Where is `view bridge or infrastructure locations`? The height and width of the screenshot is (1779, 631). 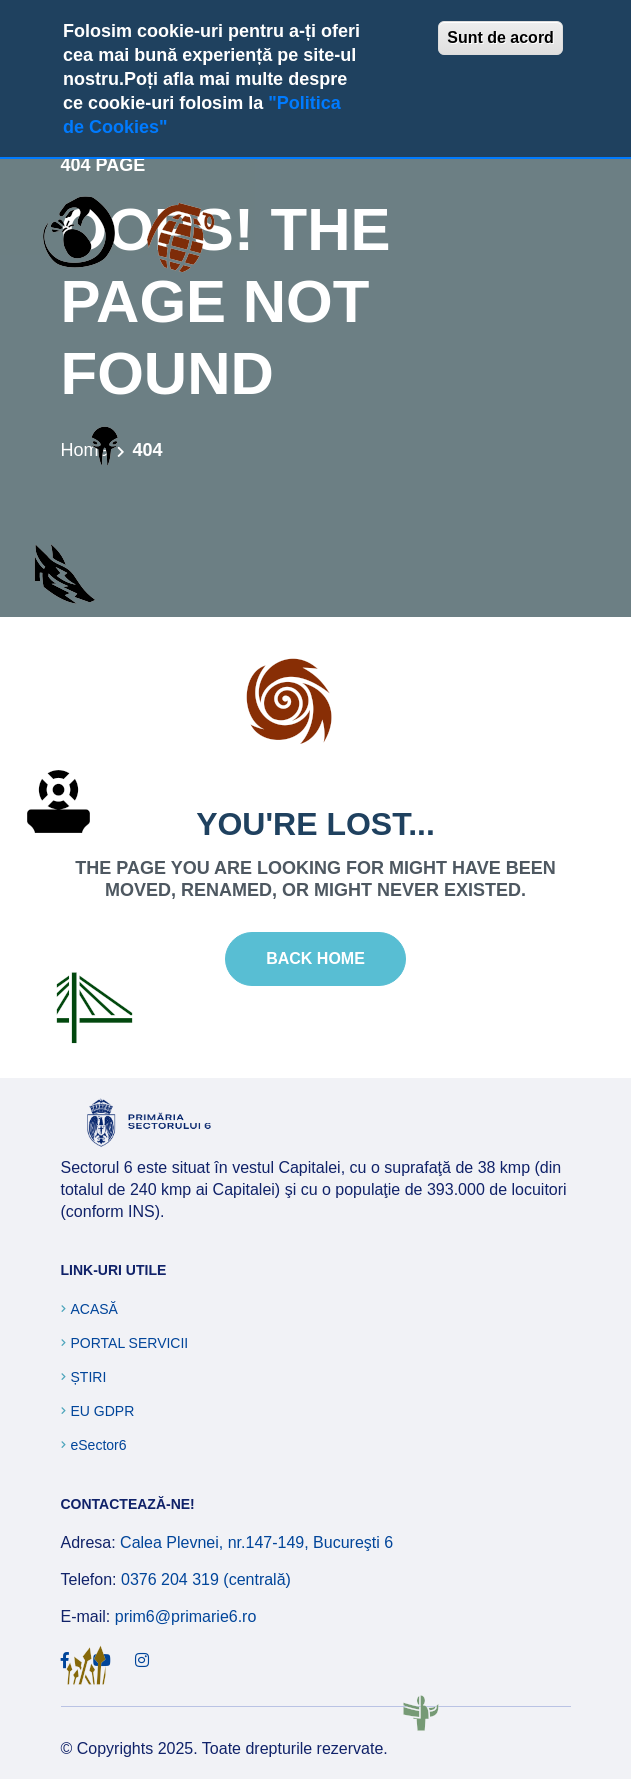
view bridge or infrastructure locations is located at coordinates (94, 1006).